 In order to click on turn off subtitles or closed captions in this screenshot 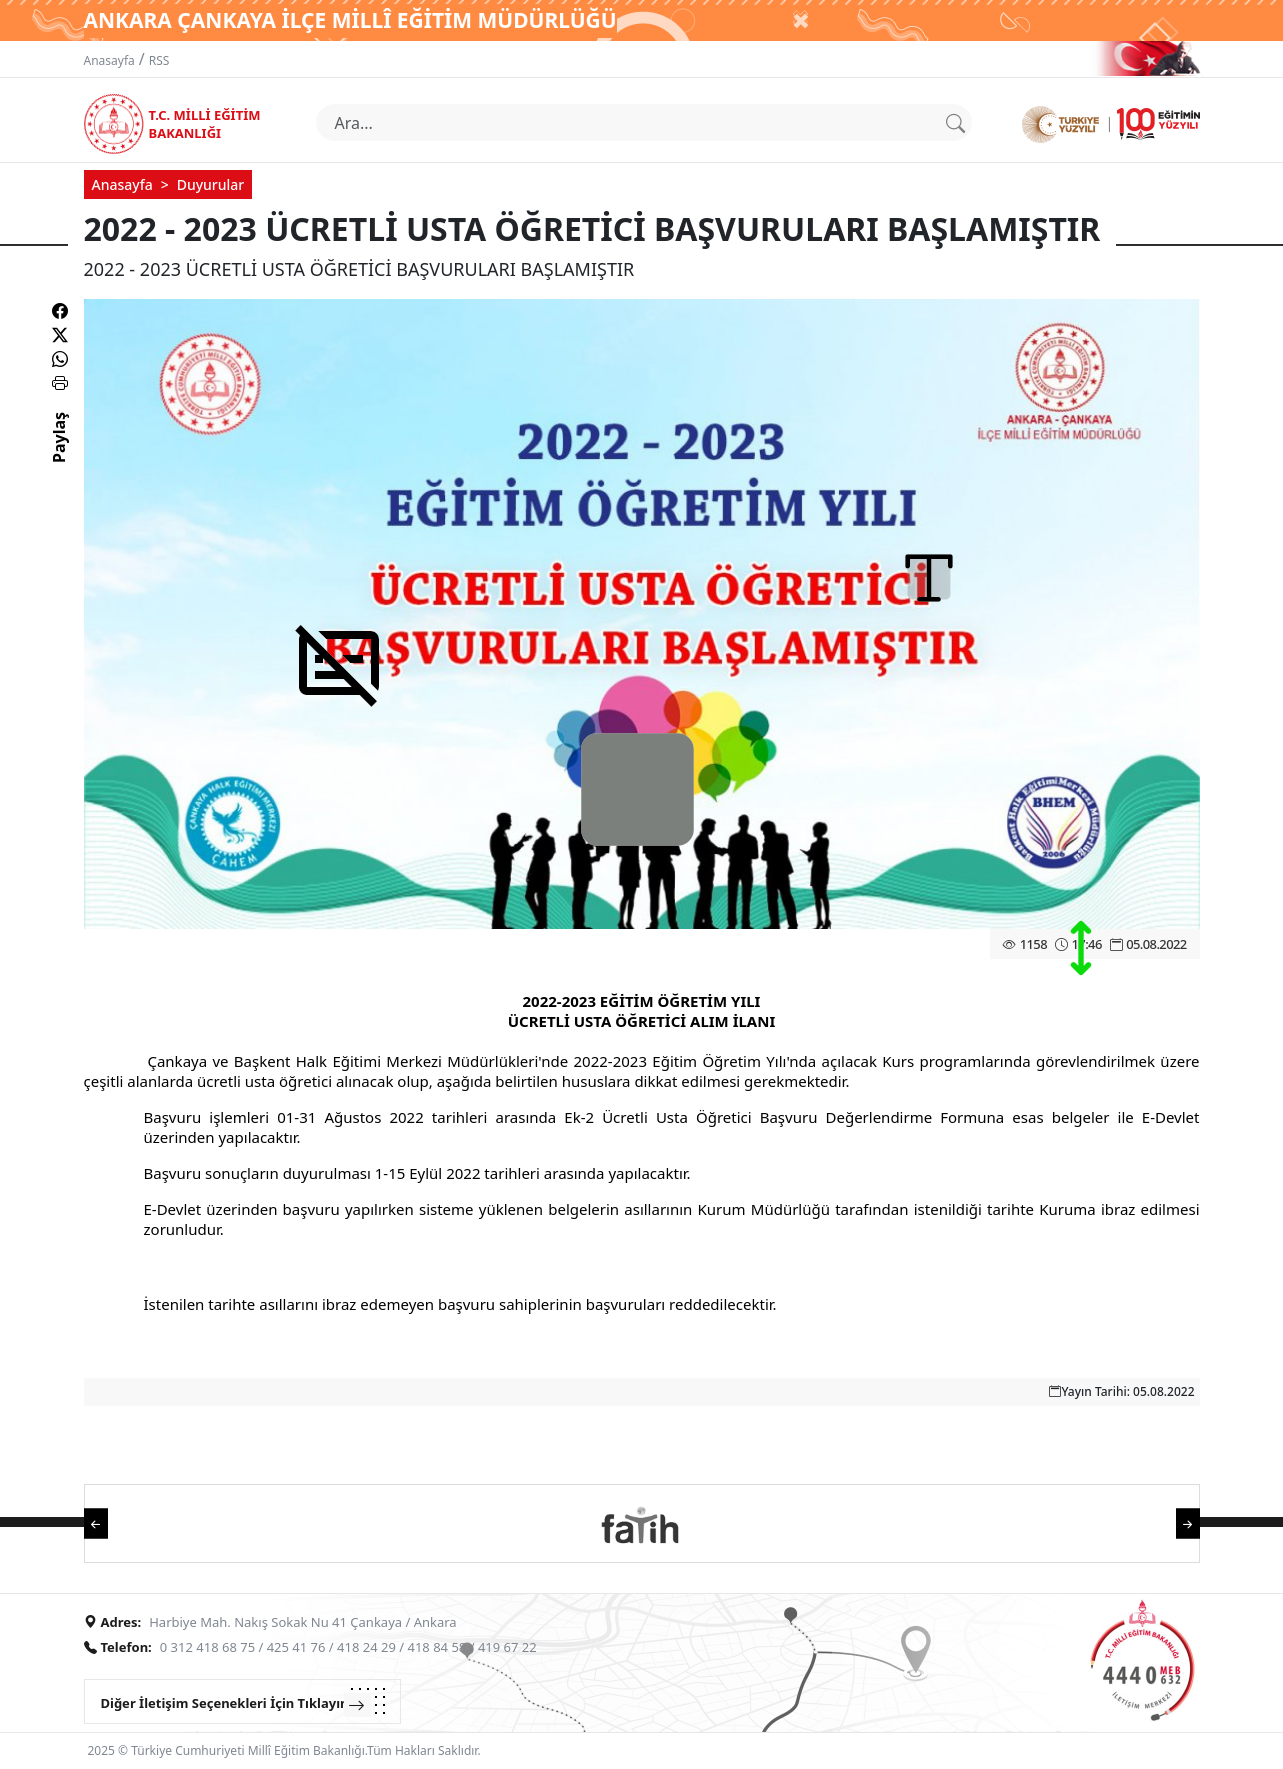, I will do `click(339, 663)`.